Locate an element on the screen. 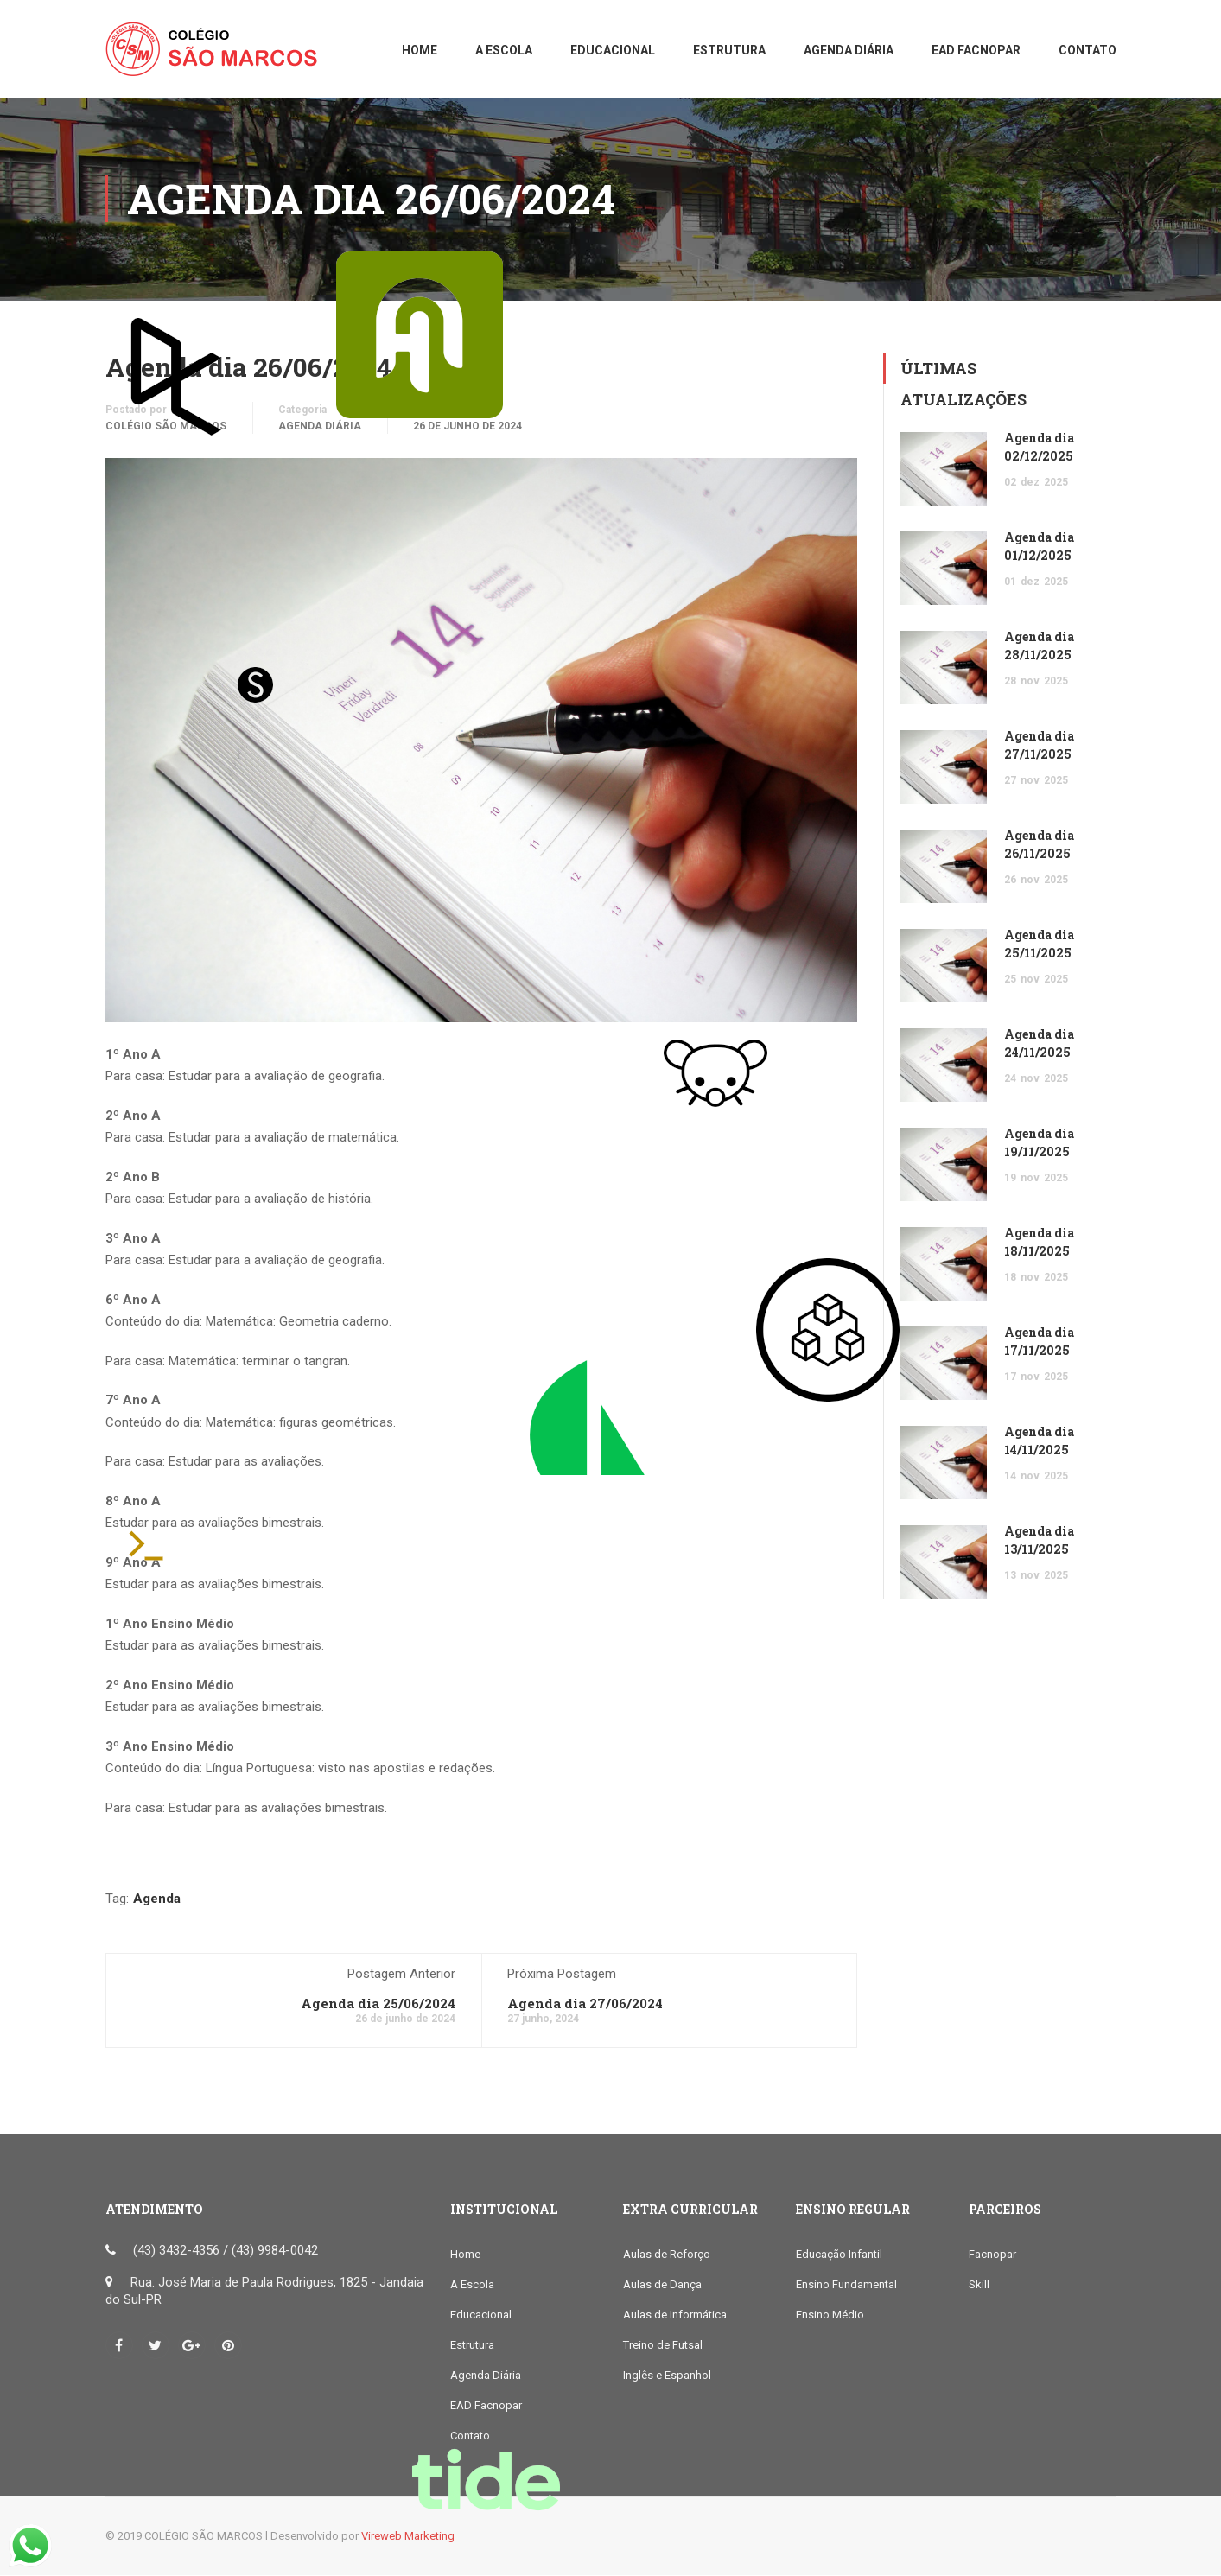 The image size is (1221, 2576). swiper javascript library logo is located at coordinates (255, 684).